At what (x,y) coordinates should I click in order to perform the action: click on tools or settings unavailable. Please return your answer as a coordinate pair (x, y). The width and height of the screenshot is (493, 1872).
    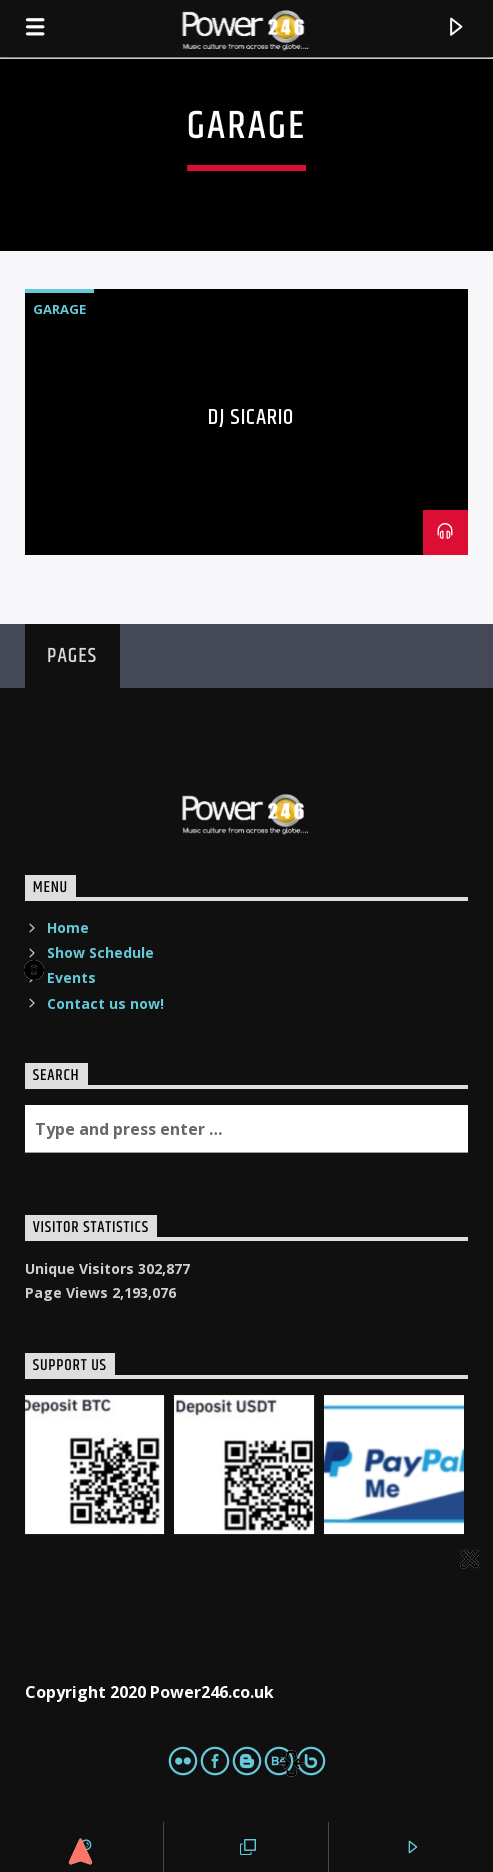
    Looking at the image, I should click on (470, 1559).